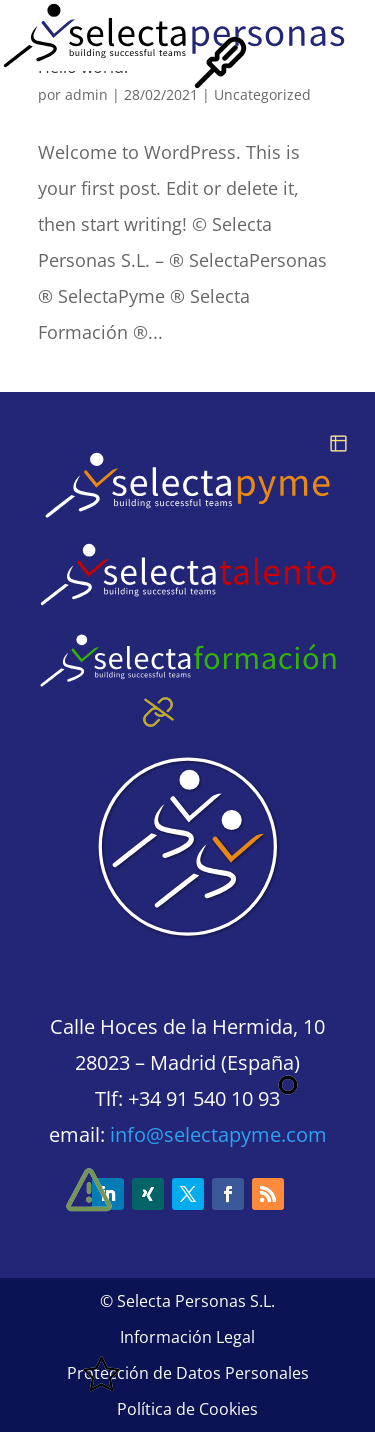 Image resolution: width=375 pixels, height=1432 pixels. Describe the element at coordinates (89, 1191) in the screenshot. I see `indicates a warning or caution state` at that location.